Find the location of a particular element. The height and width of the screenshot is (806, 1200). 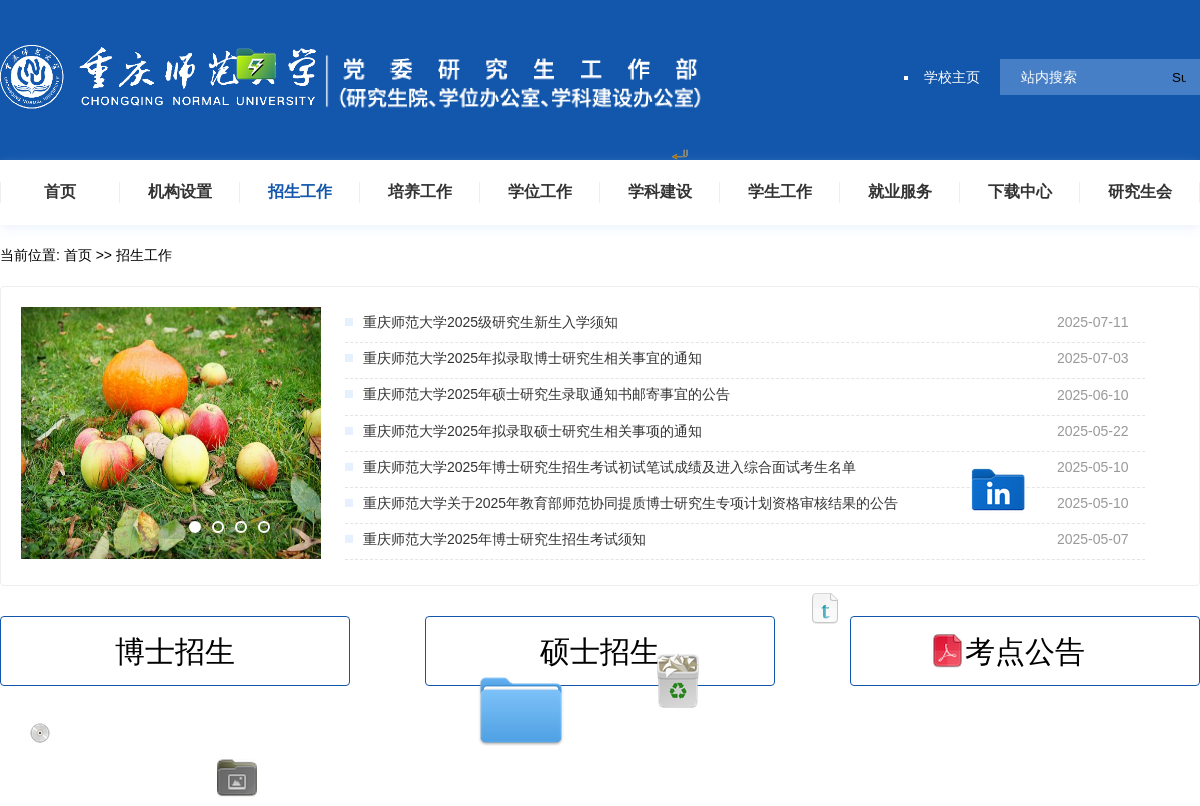

open folder containing linkedin-related files is located at coordinates (998, 491).